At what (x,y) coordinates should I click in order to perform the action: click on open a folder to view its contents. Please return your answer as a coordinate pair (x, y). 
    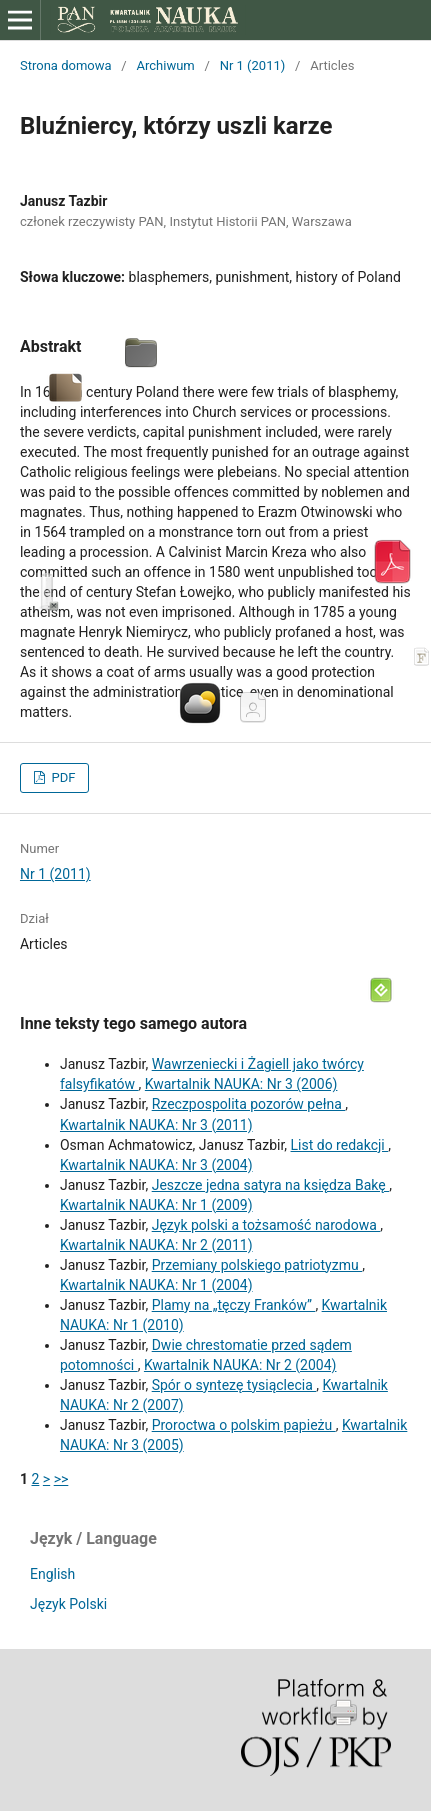
    Looking at the image, I should click on (141, 352).